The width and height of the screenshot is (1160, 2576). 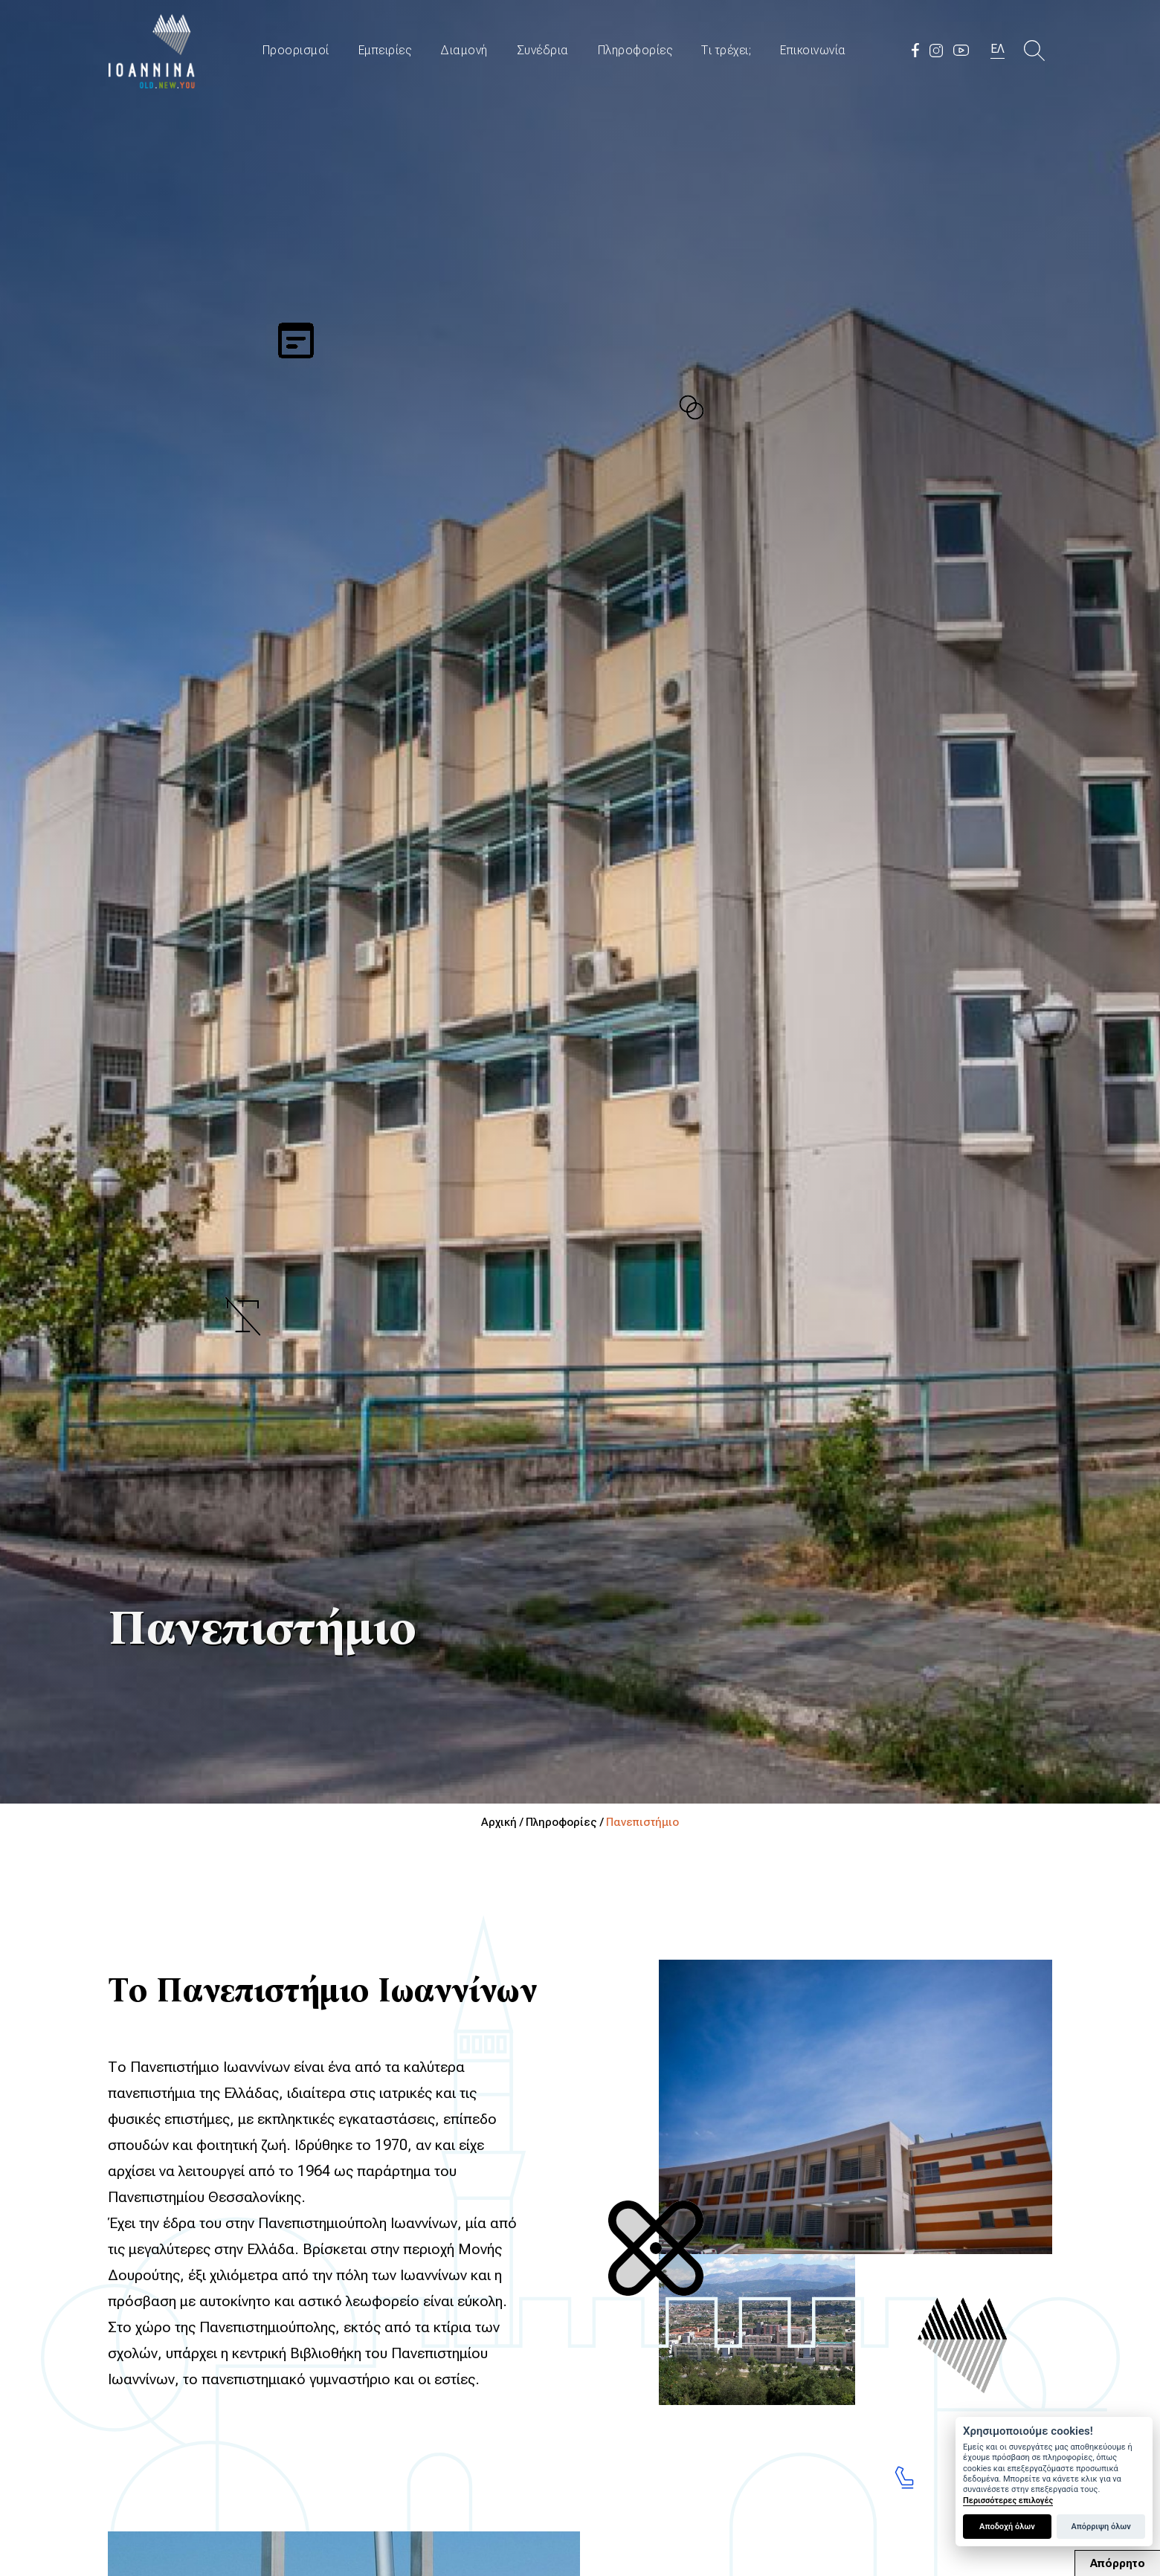 What do you see at coordinates (692, 407) in the screenshot?
I see `exclude overlapping elements from selection` at bounding box center [692, 407].